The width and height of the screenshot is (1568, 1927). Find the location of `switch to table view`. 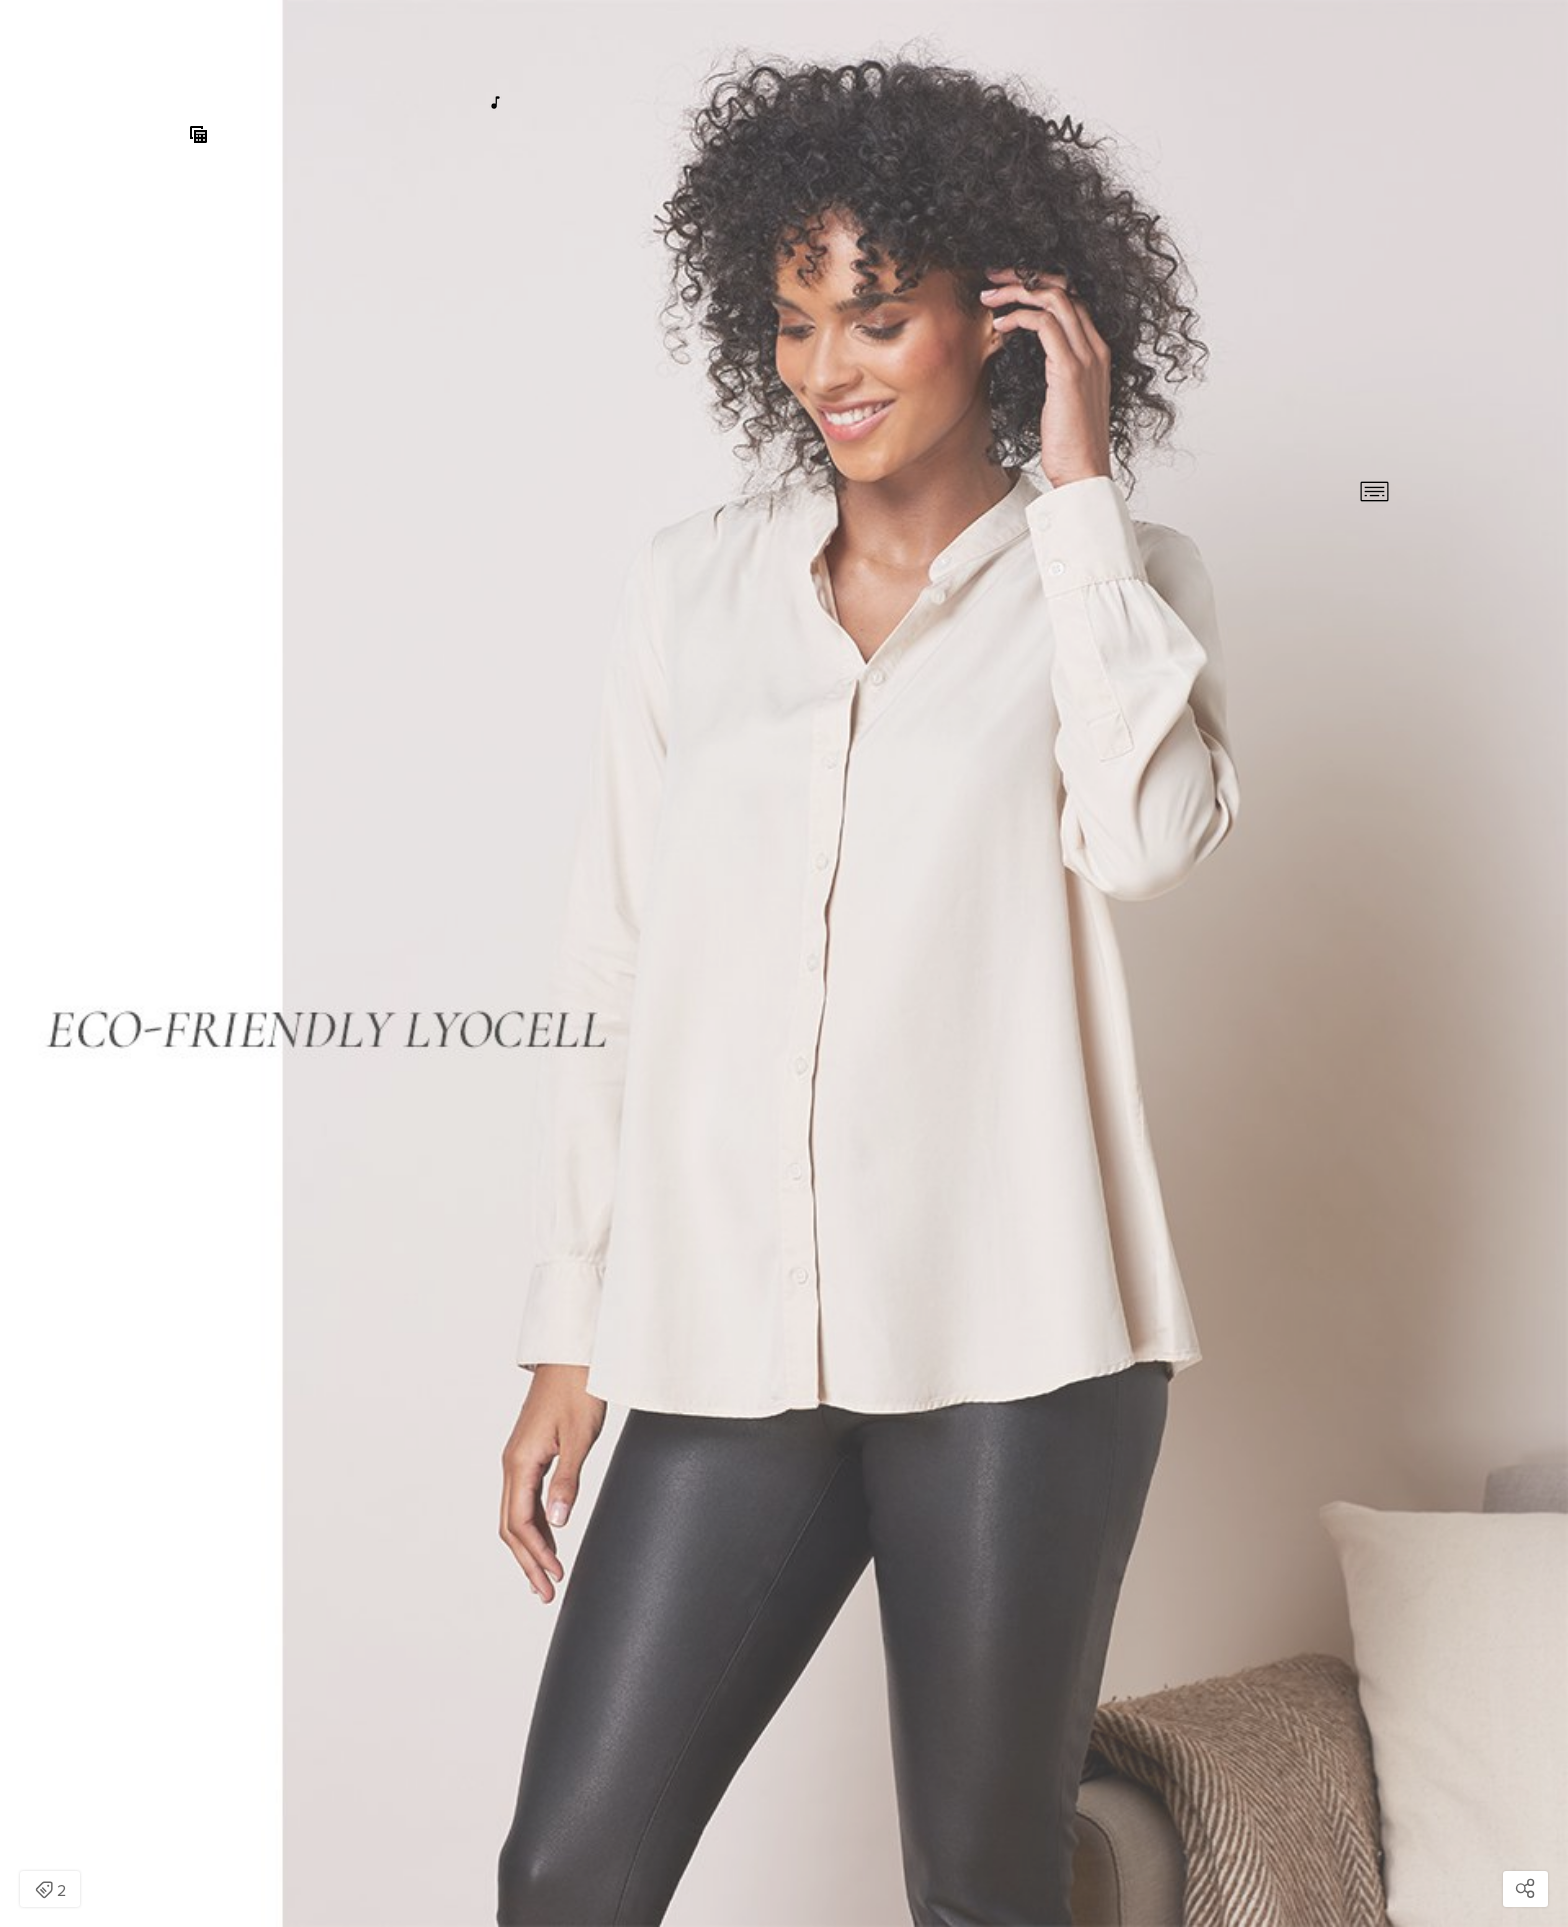

switch to table view is located at coordinates (198, 134).